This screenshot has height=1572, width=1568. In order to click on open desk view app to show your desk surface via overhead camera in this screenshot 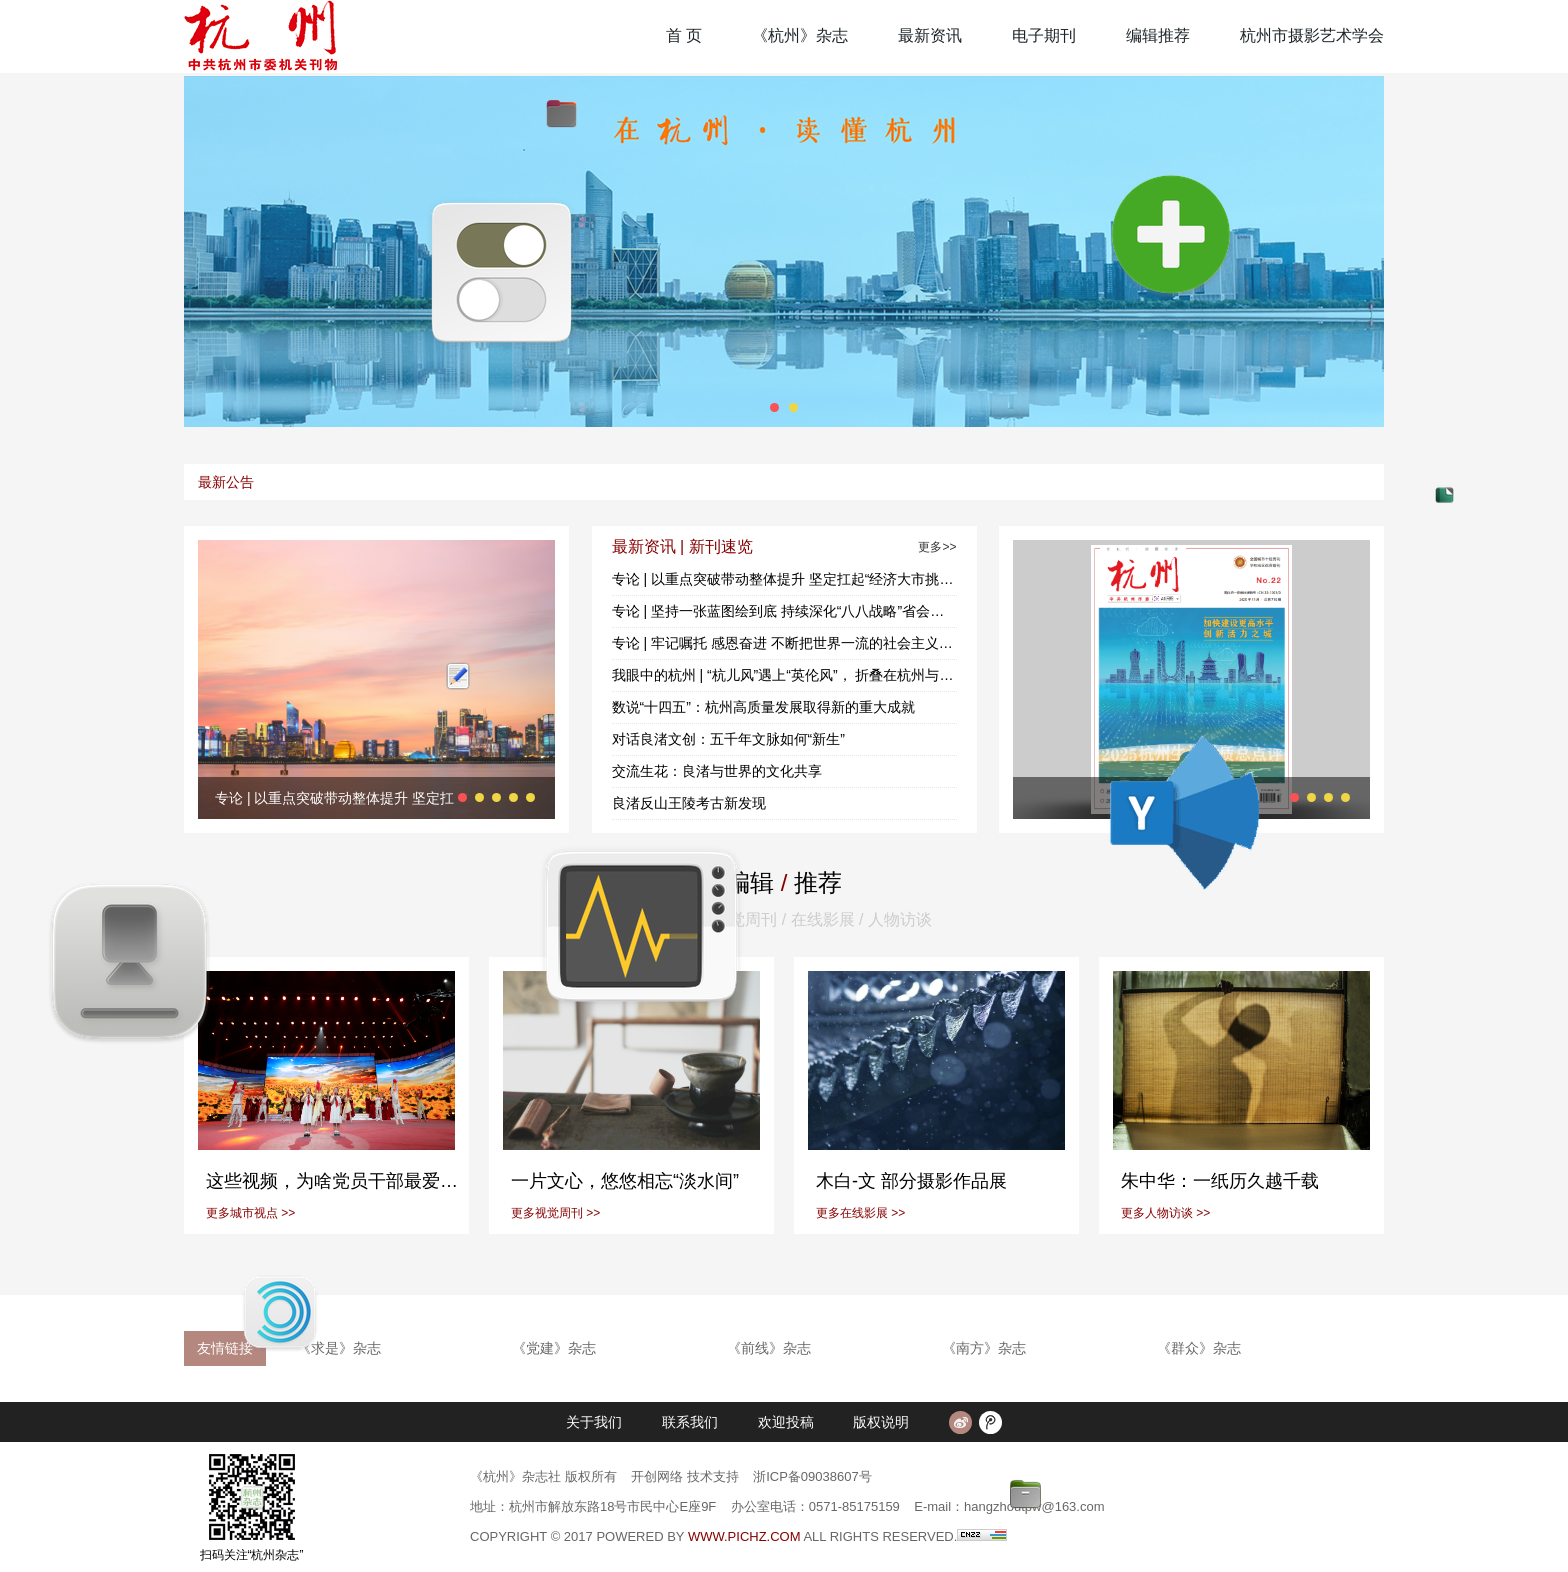, I will do `click(129, 961)`.